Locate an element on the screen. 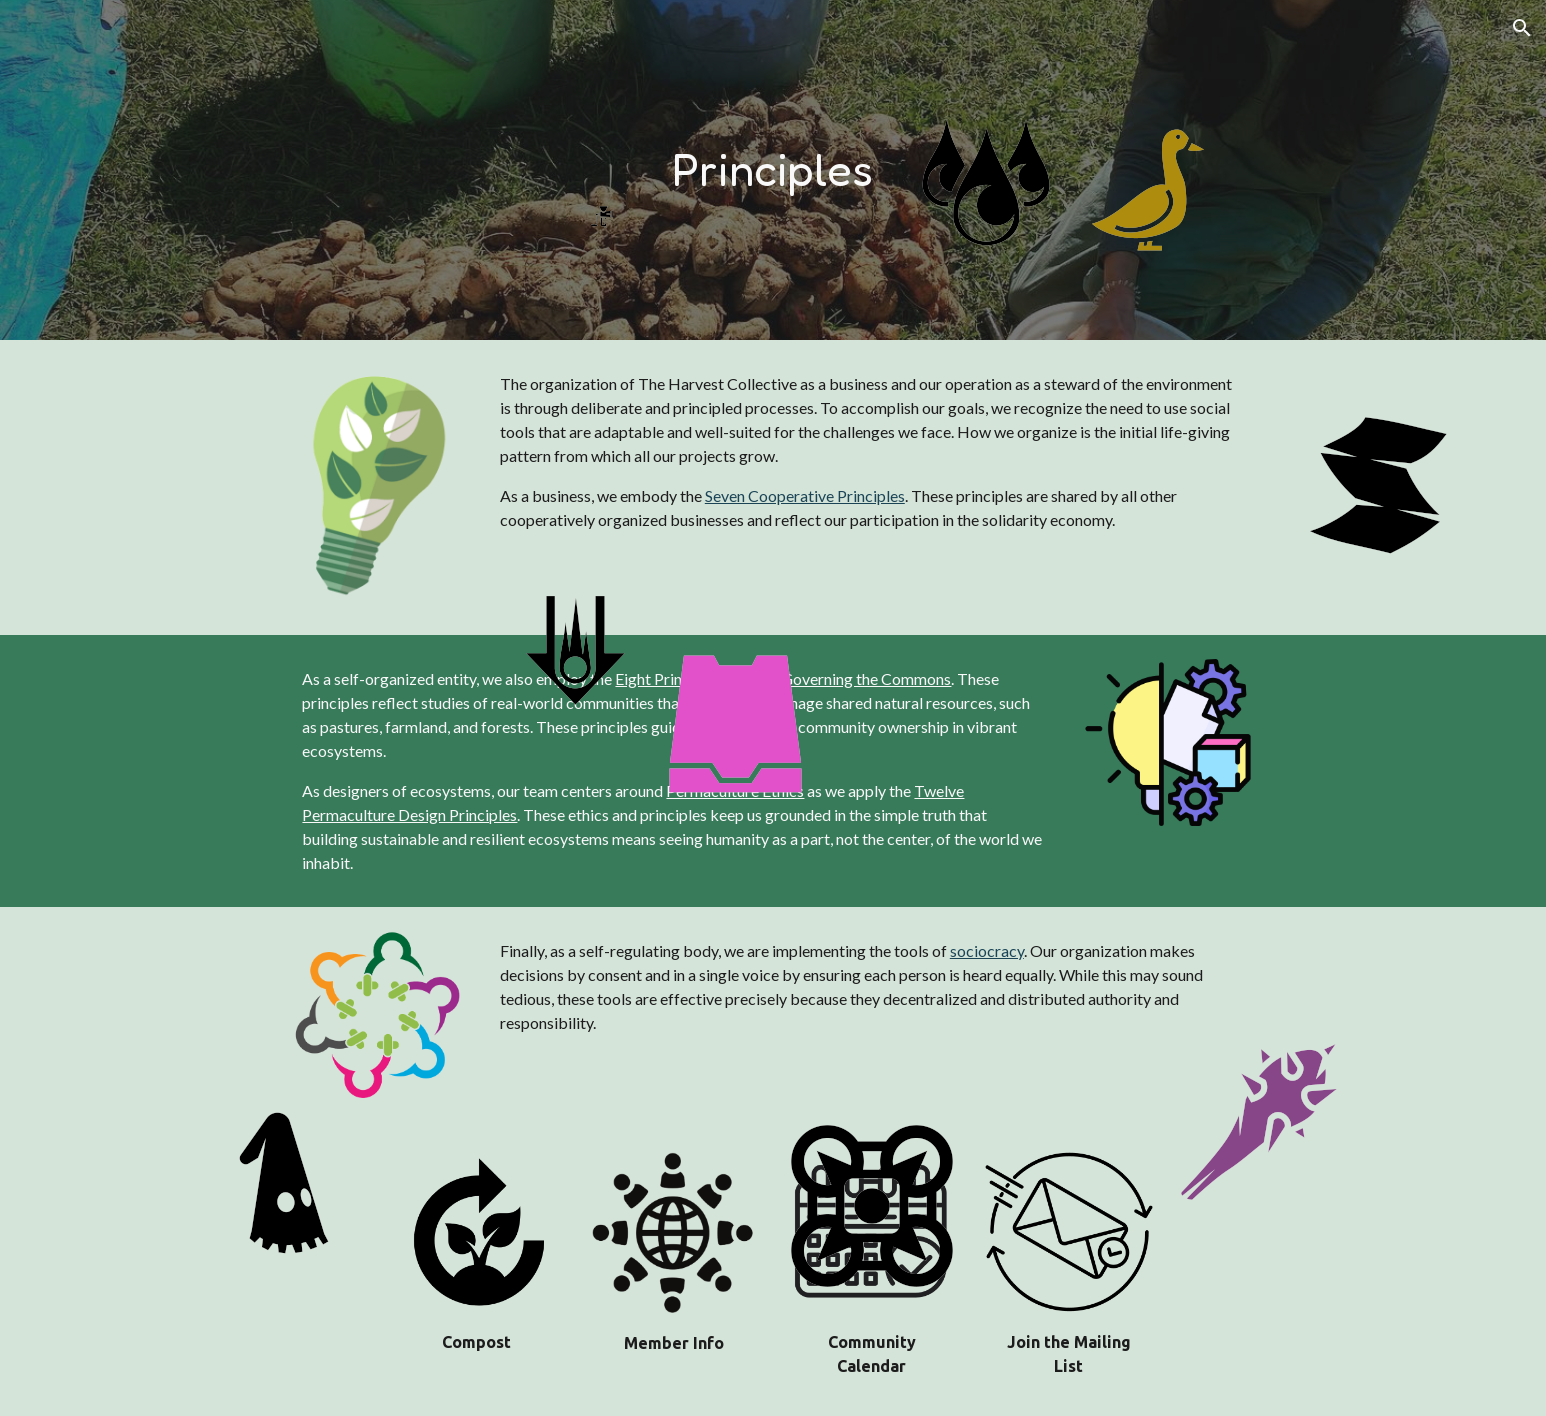 The width and height of the screenshot is (1546, 1416). select cultist character class is located at coordinates (284, 1183).